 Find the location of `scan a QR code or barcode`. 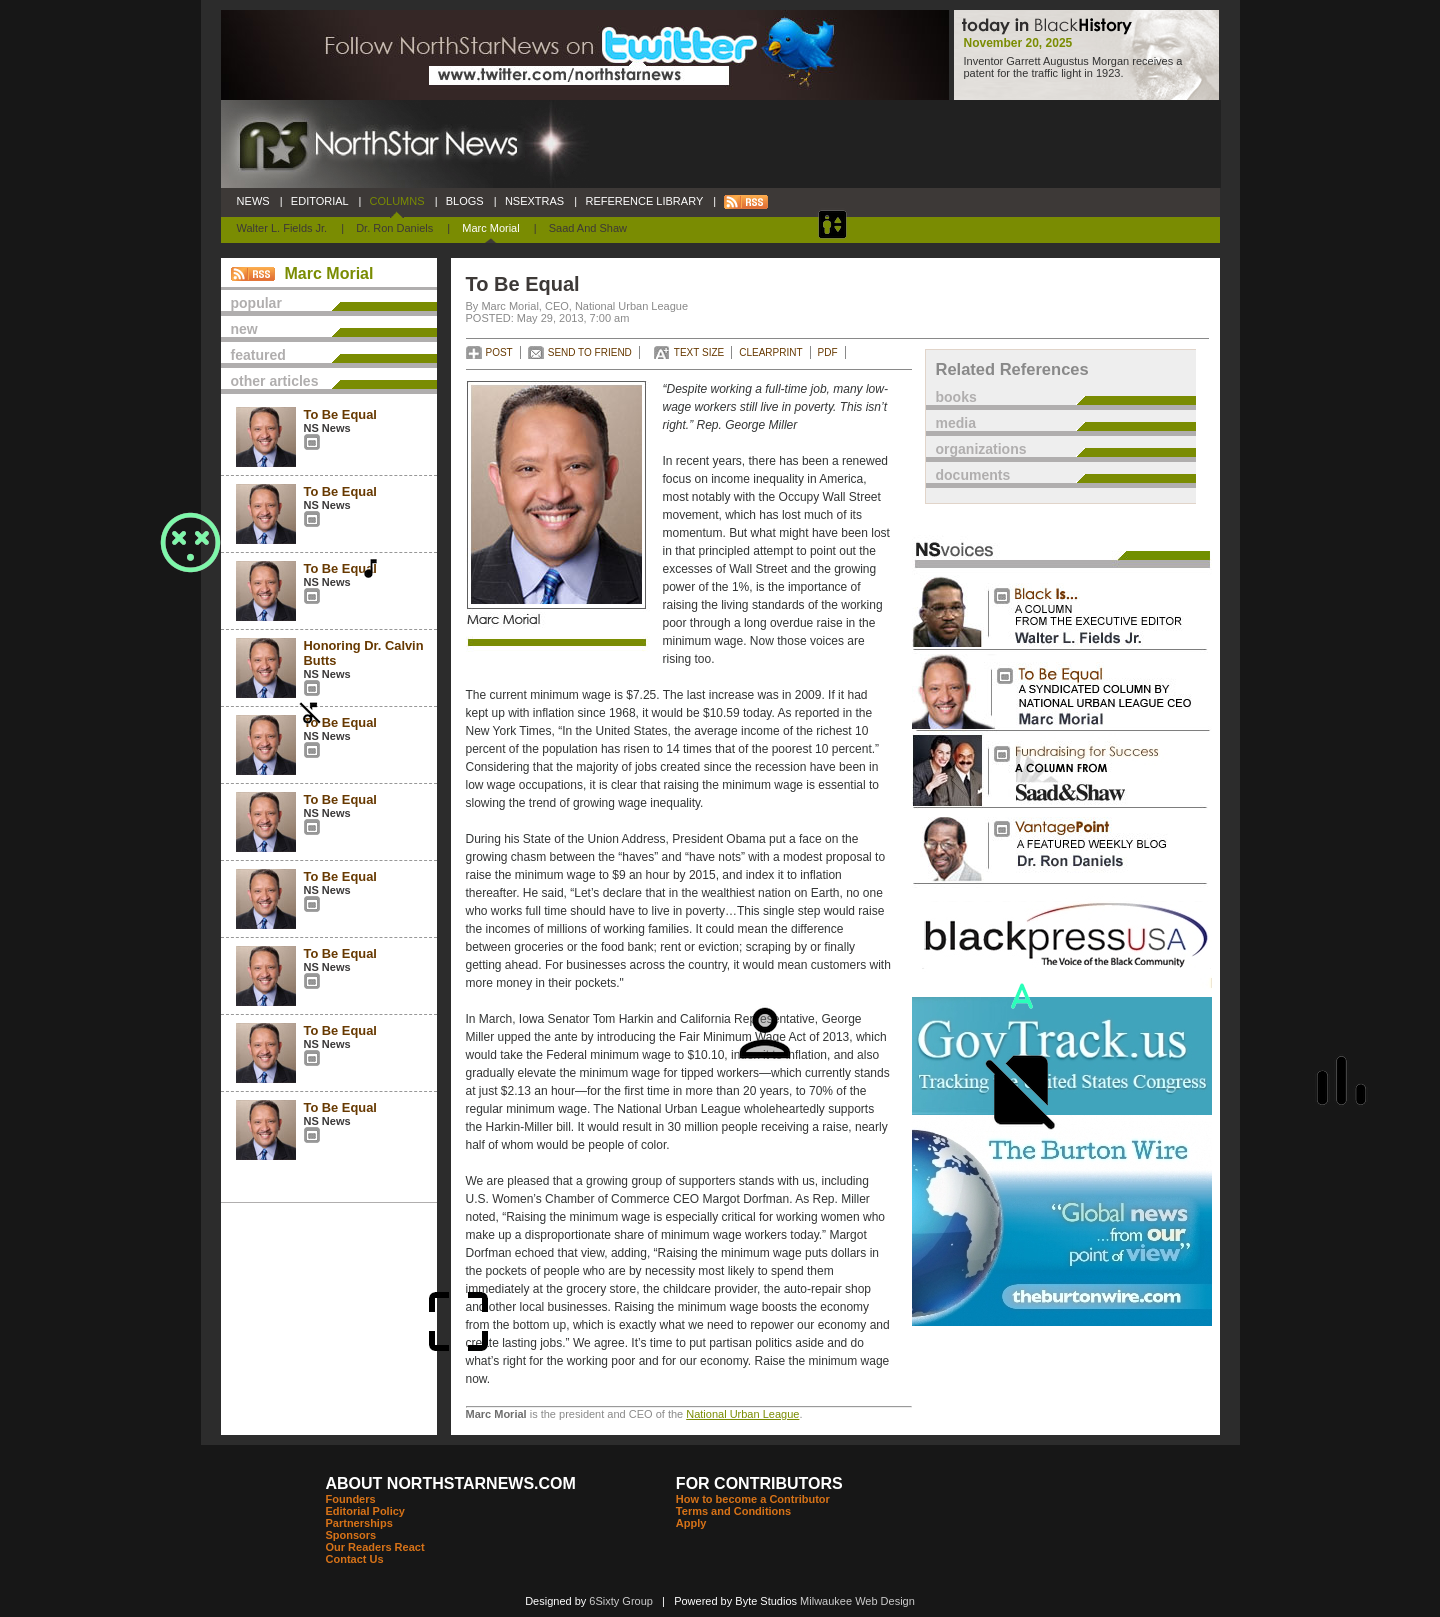

scan a QR code or barcode is located at coordinates (458, 1321).